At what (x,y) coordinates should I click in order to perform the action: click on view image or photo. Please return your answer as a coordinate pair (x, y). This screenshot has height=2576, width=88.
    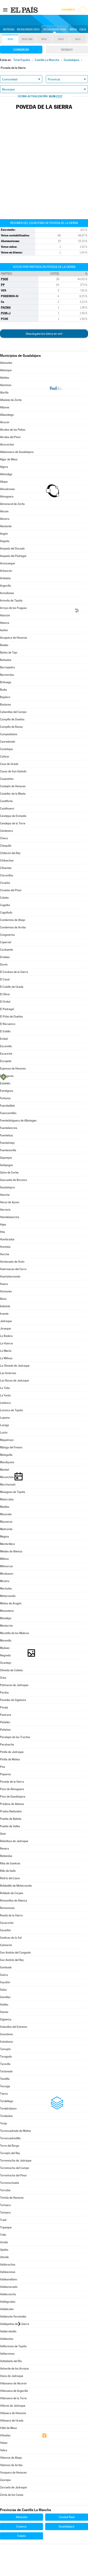
    Looking at the image, I should click on (31, 1653).